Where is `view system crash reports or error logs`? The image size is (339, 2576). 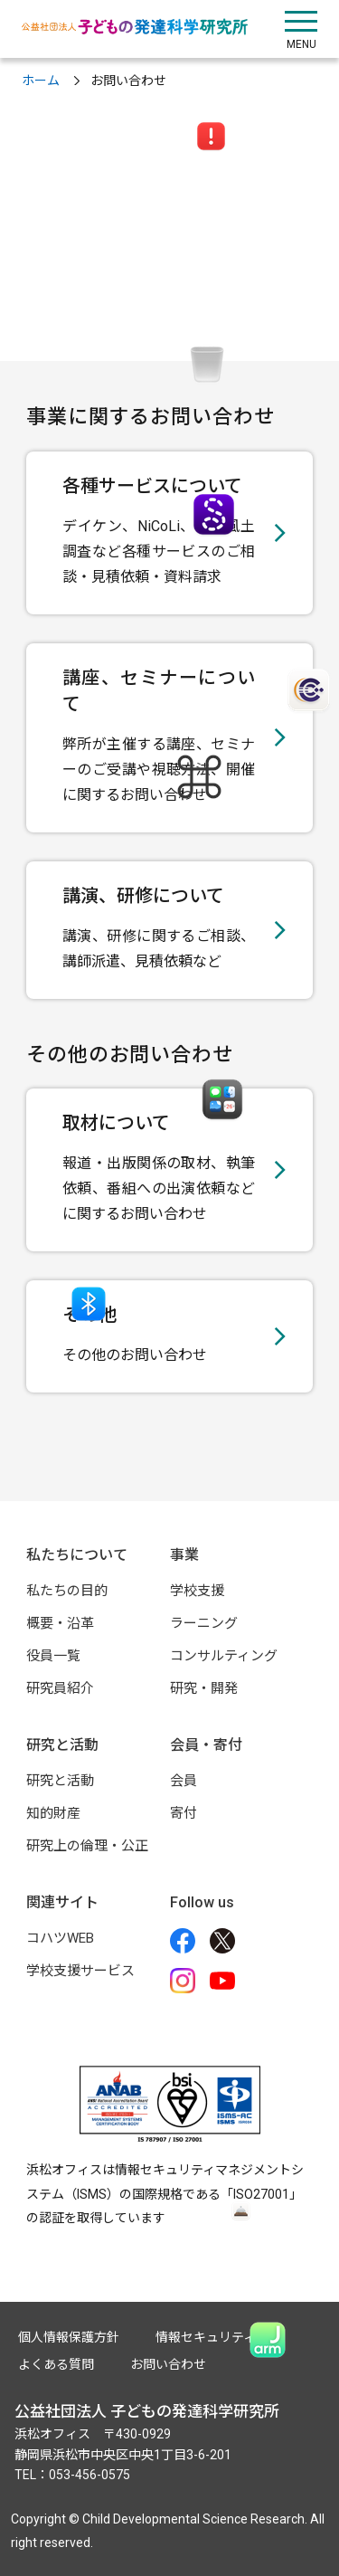
view system crash reports or error logs is located at coordinates (211, 136).